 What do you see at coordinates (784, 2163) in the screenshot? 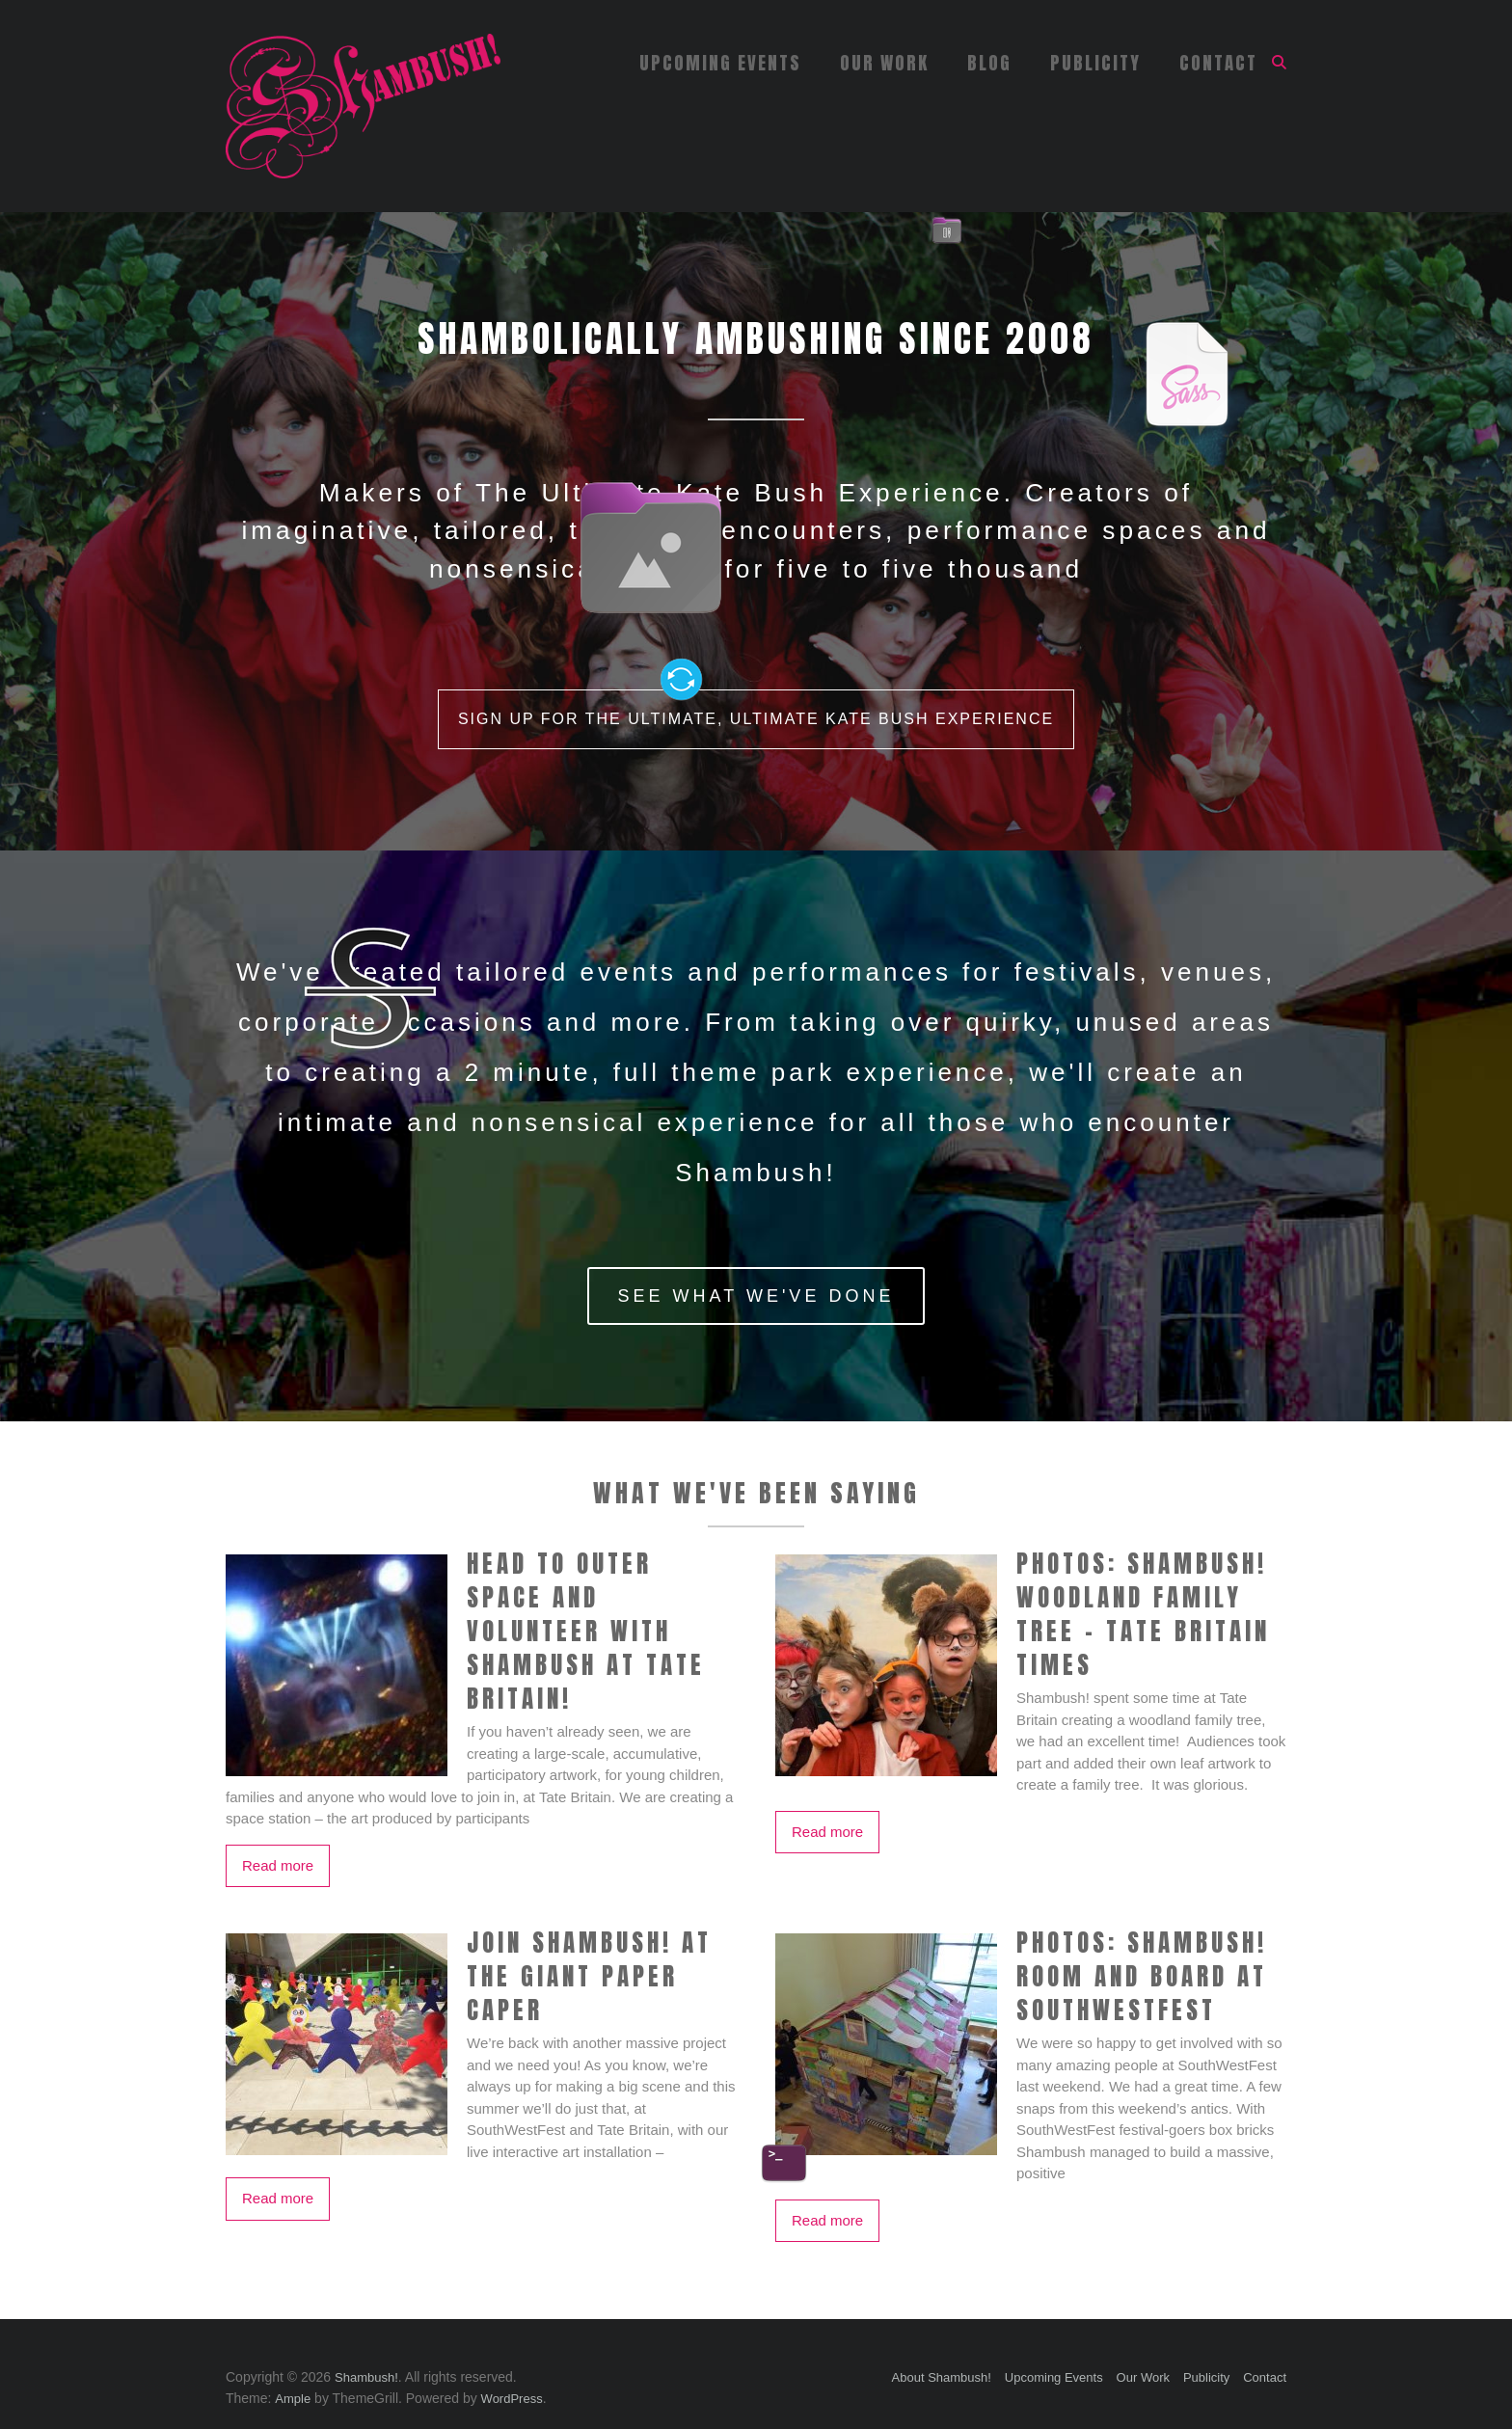
I see `open terminal application` at bounding box center [784, 2163].